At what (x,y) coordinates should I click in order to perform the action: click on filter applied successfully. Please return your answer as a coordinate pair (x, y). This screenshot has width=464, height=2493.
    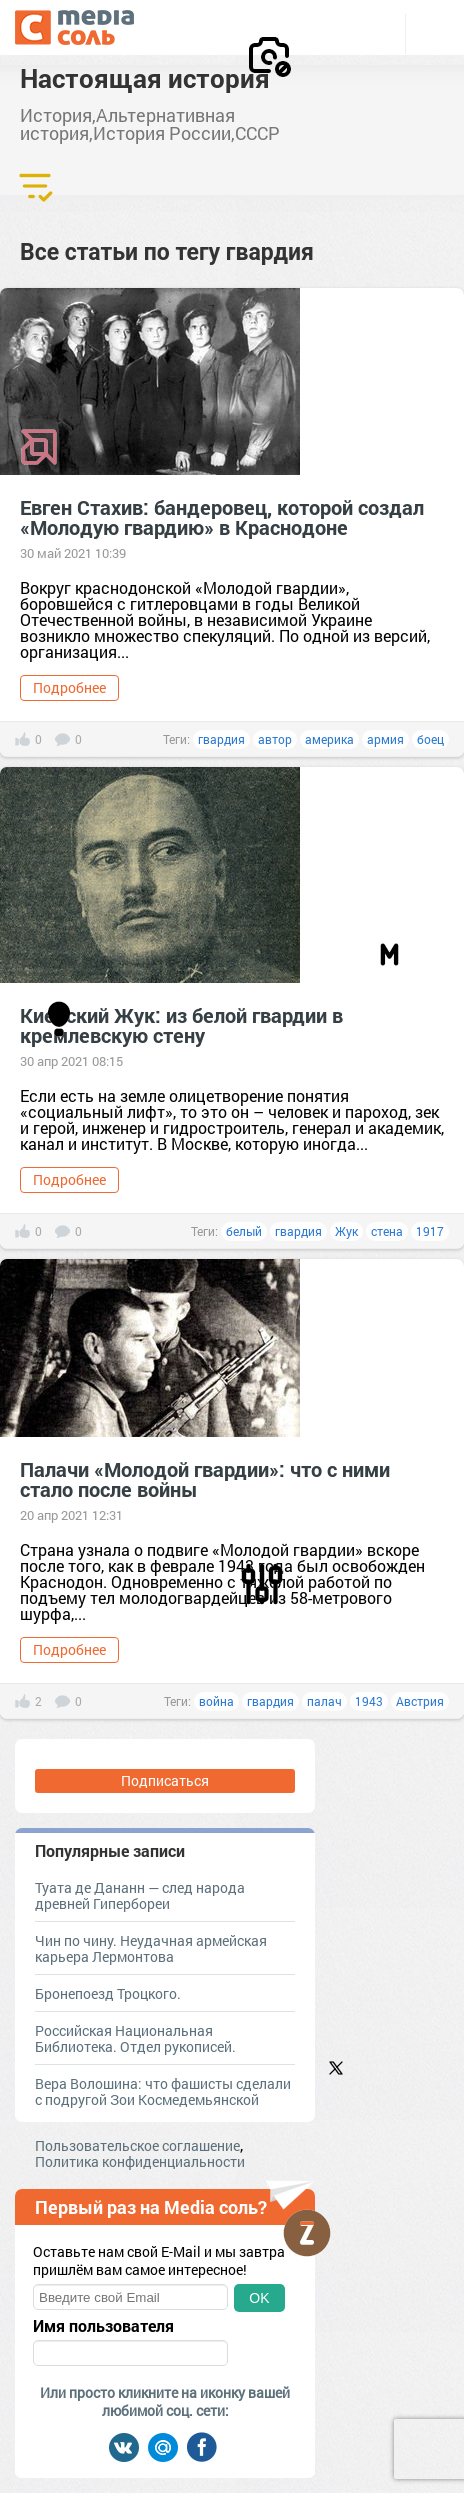
    Looking at the image, I should click on (35, 186).